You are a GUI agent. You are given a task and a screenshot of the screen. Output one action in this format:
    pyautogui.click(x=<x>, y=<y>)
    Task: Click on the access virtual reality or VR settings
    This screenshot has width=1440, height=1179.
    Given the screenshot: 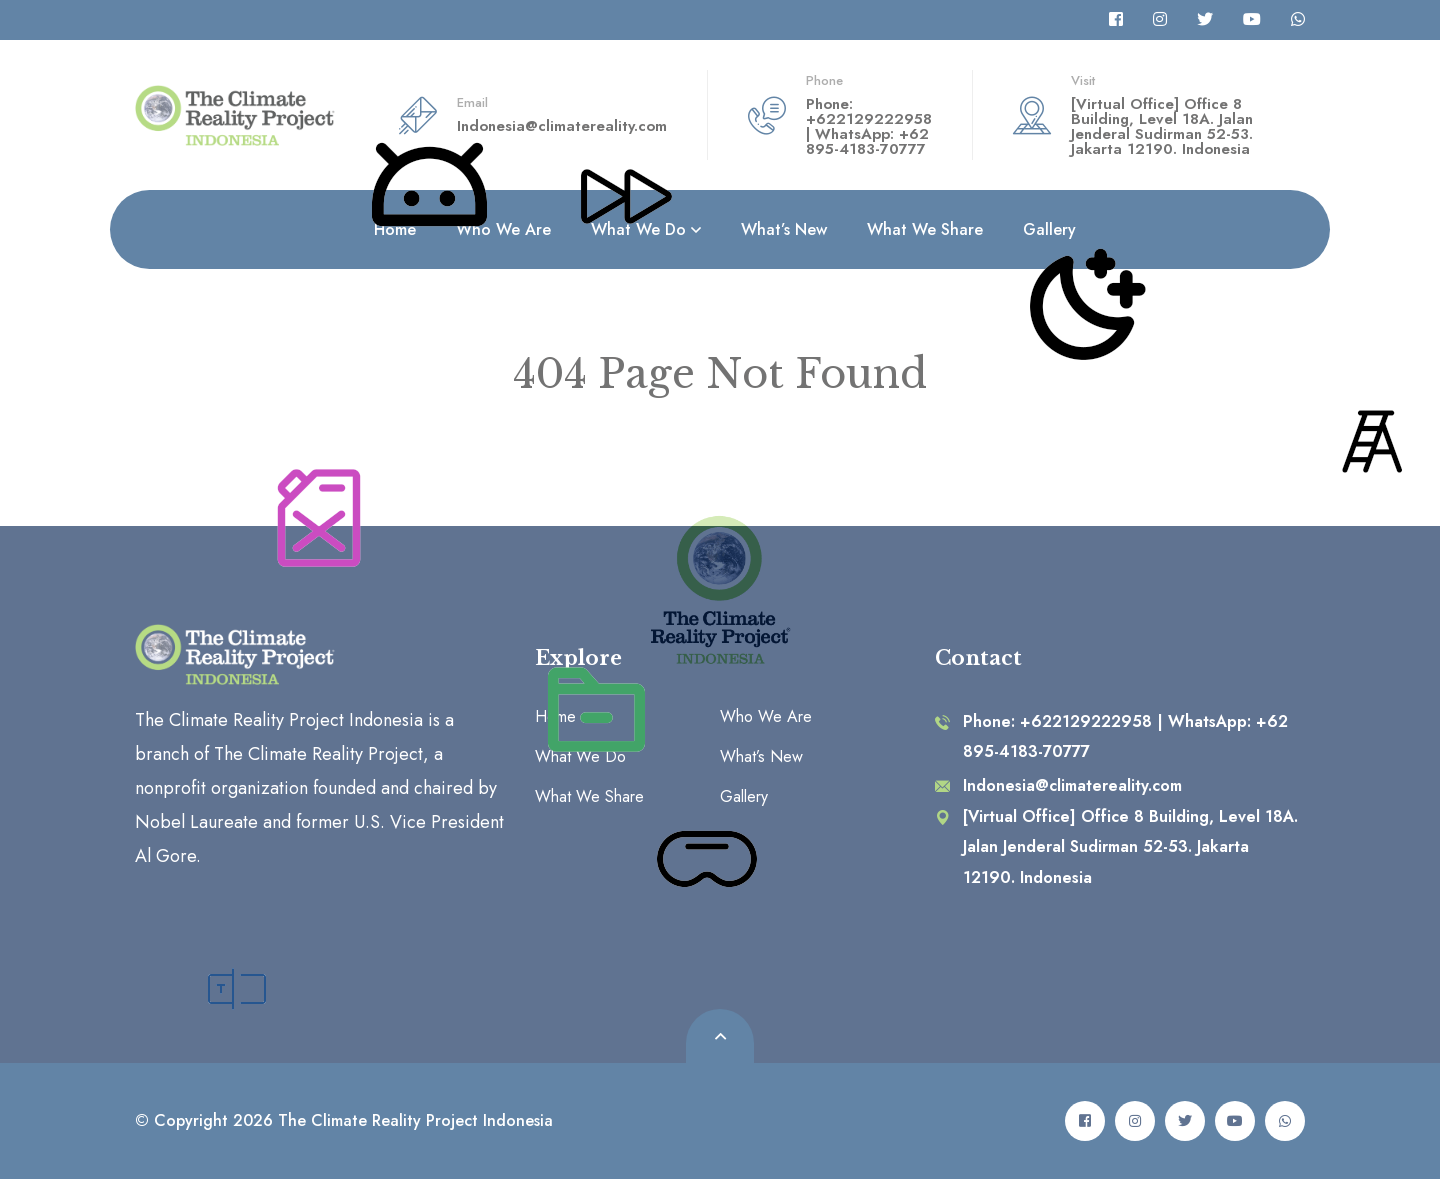 What is the action you would take?
    pyautogui.click(x=707, y=859)
    